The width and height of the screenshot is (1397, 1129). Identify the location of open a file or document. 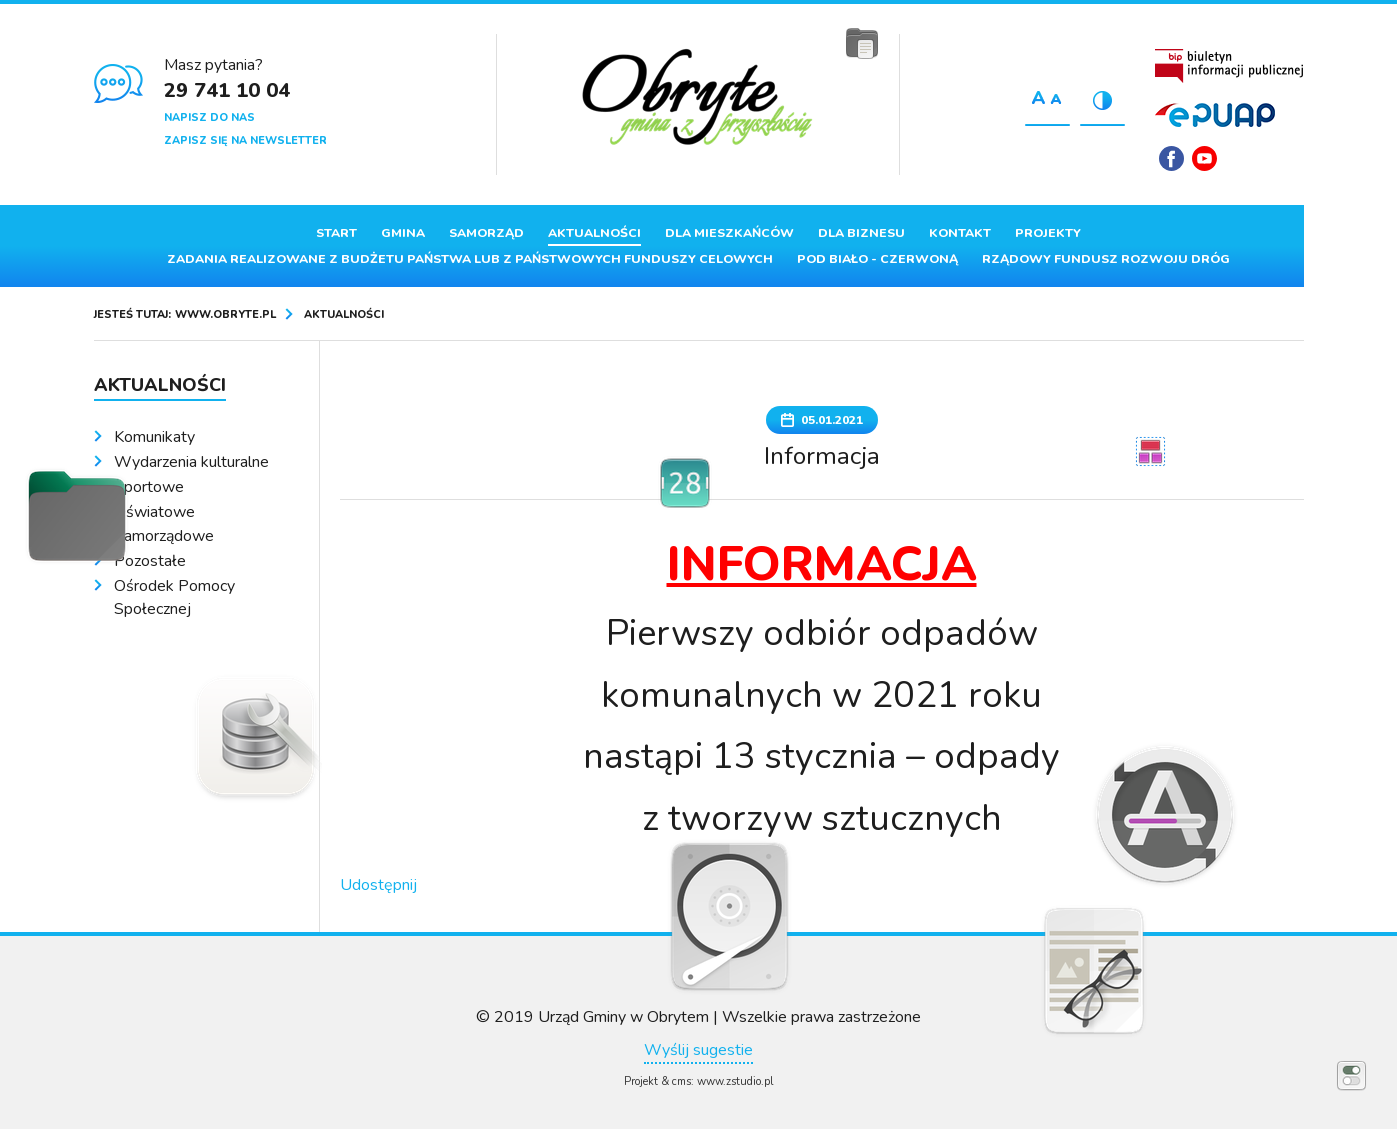
(862, 43).